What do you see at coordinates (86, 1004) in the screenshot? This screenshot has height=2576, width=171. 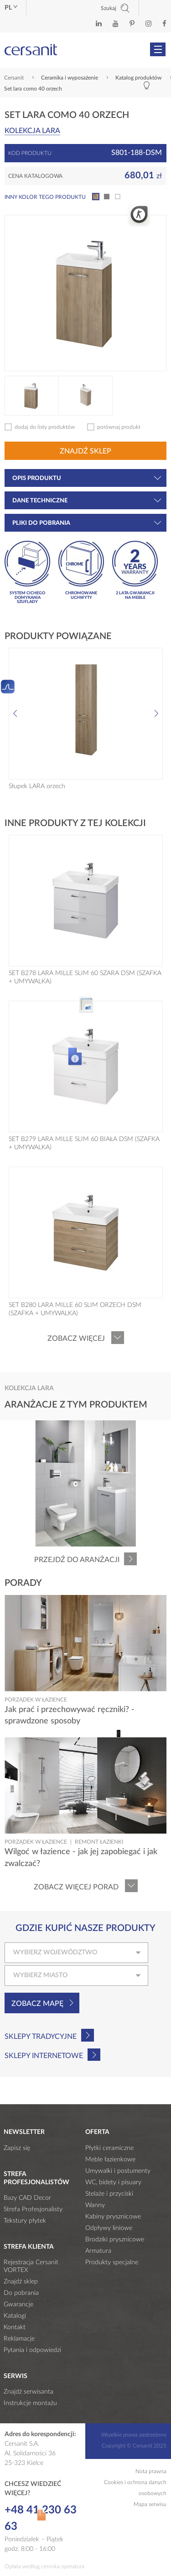 I see `open a spreadsheet file` at bounding box center [86, 1004].